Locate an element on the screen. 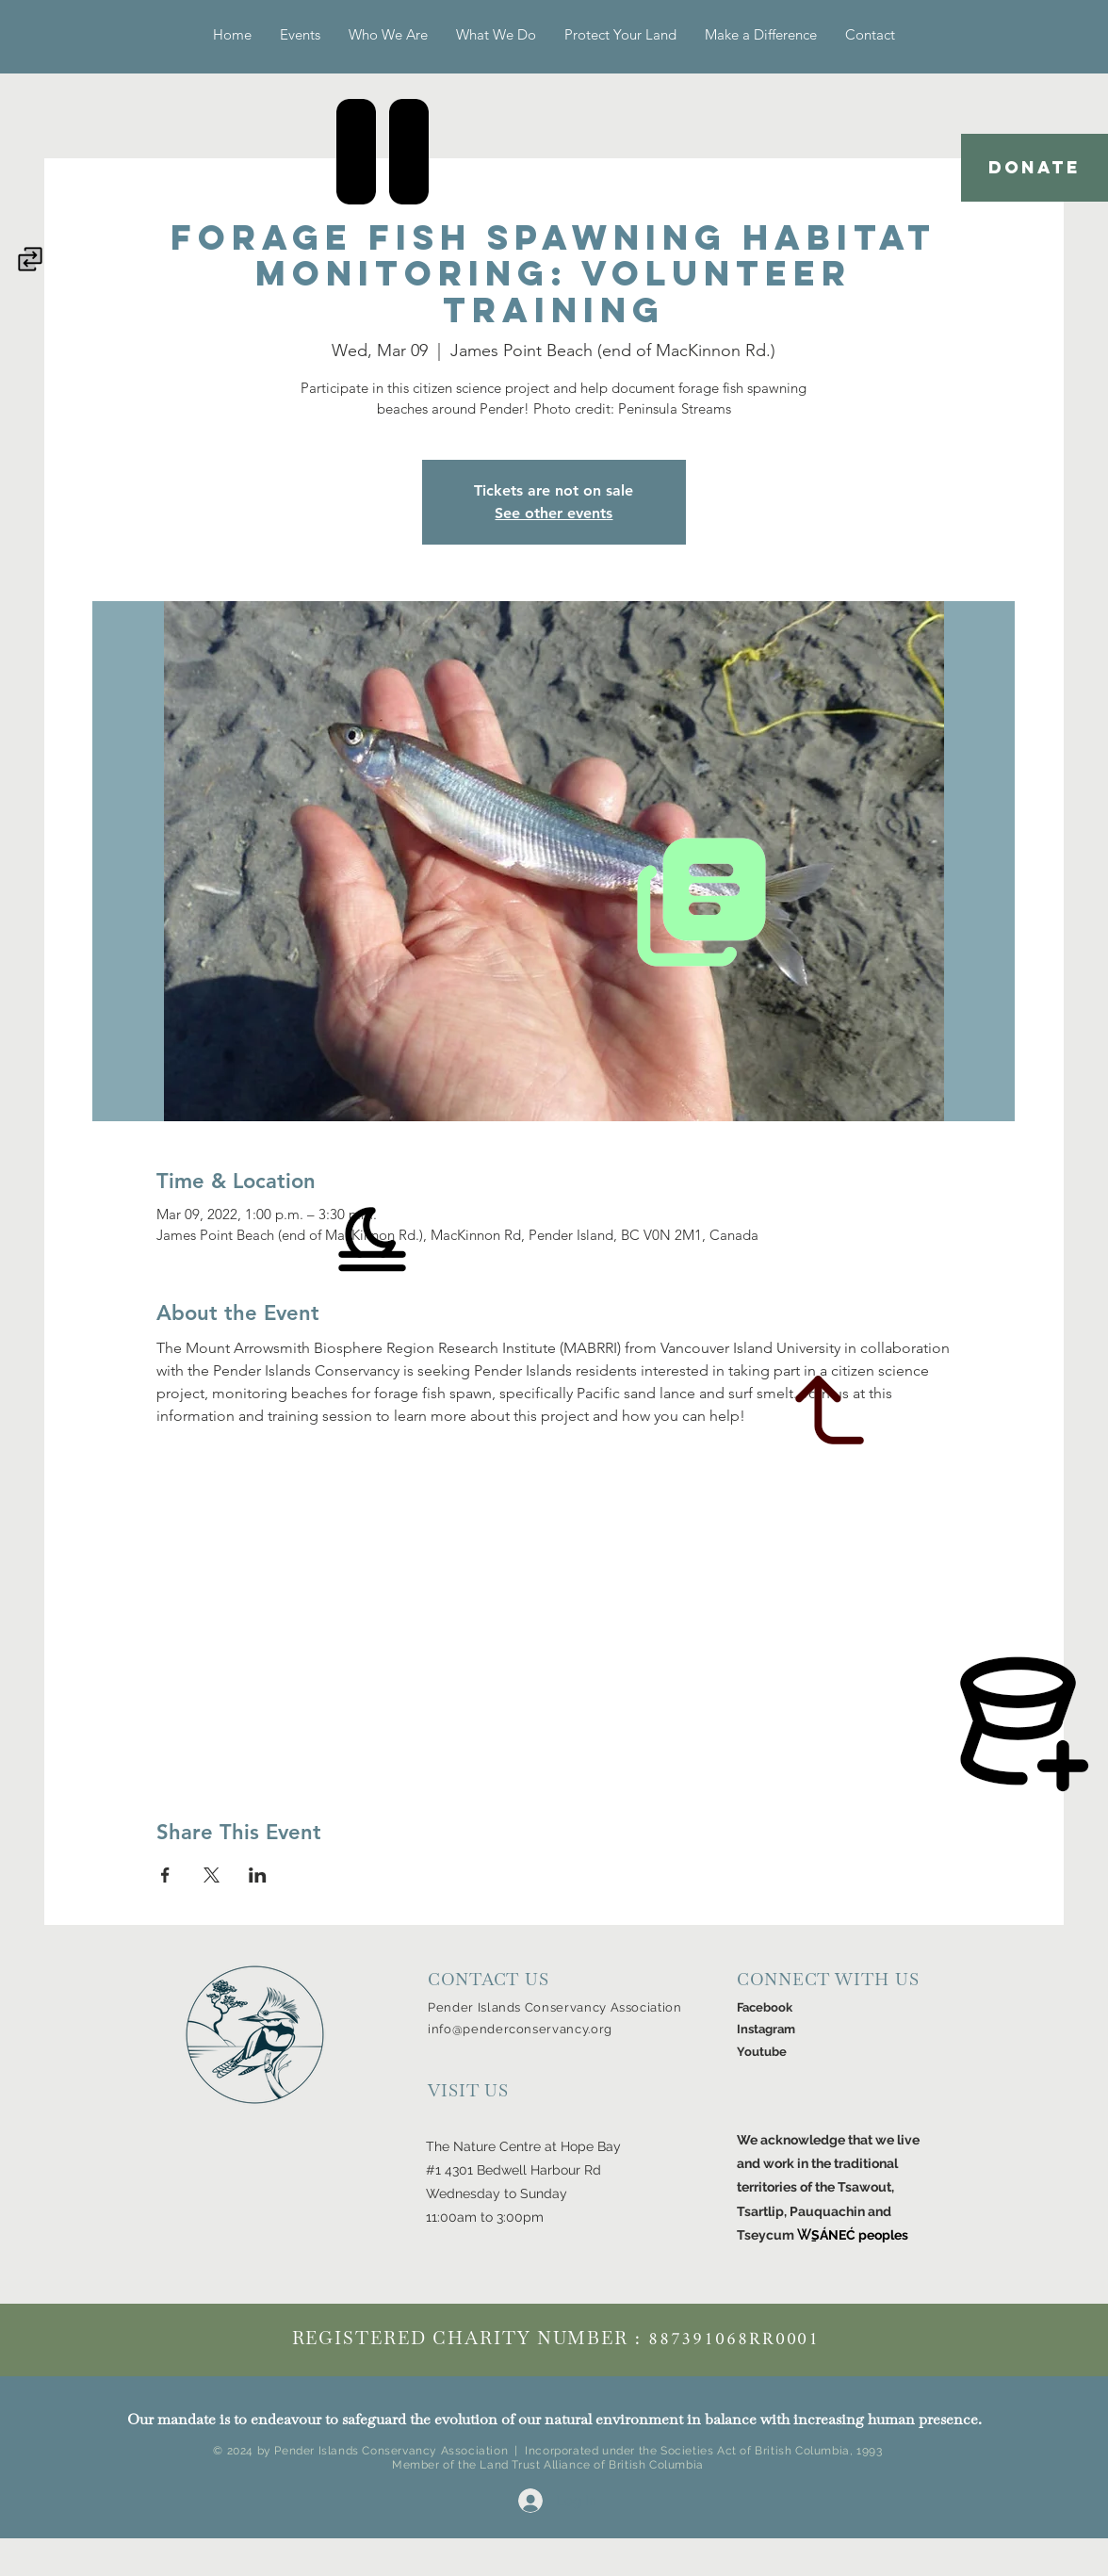 This screenshot has height=2576, width=1108. indicates hazy or foggy nighttime weather conditions is located at coordinates (372, 1241).